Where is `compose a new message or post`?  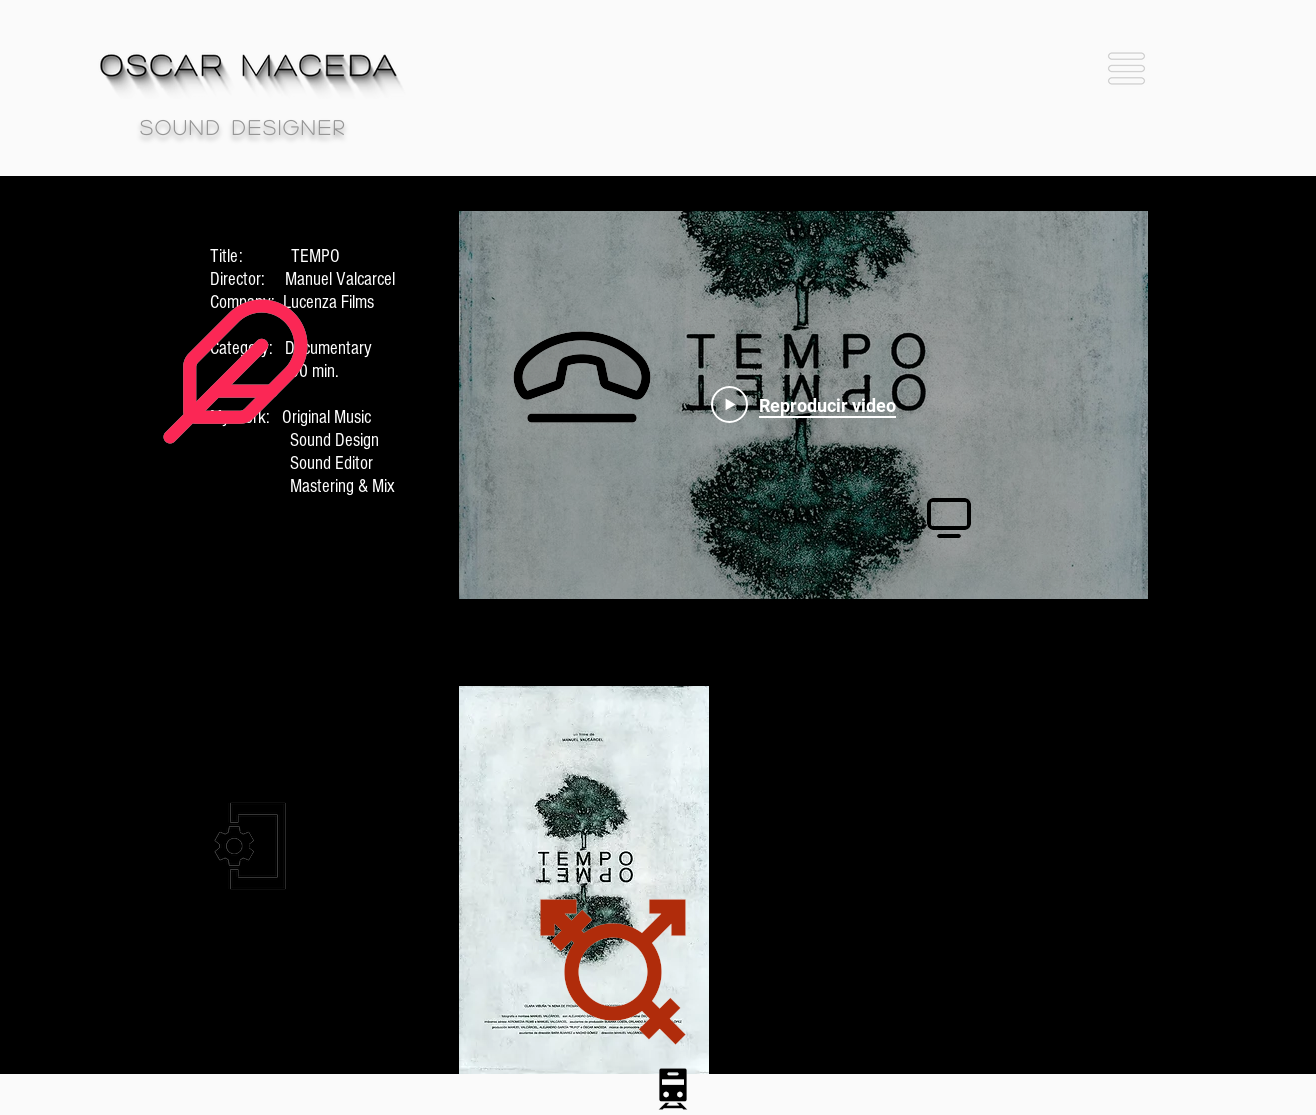
compose a new message or post is located at coordinates (235, 371).